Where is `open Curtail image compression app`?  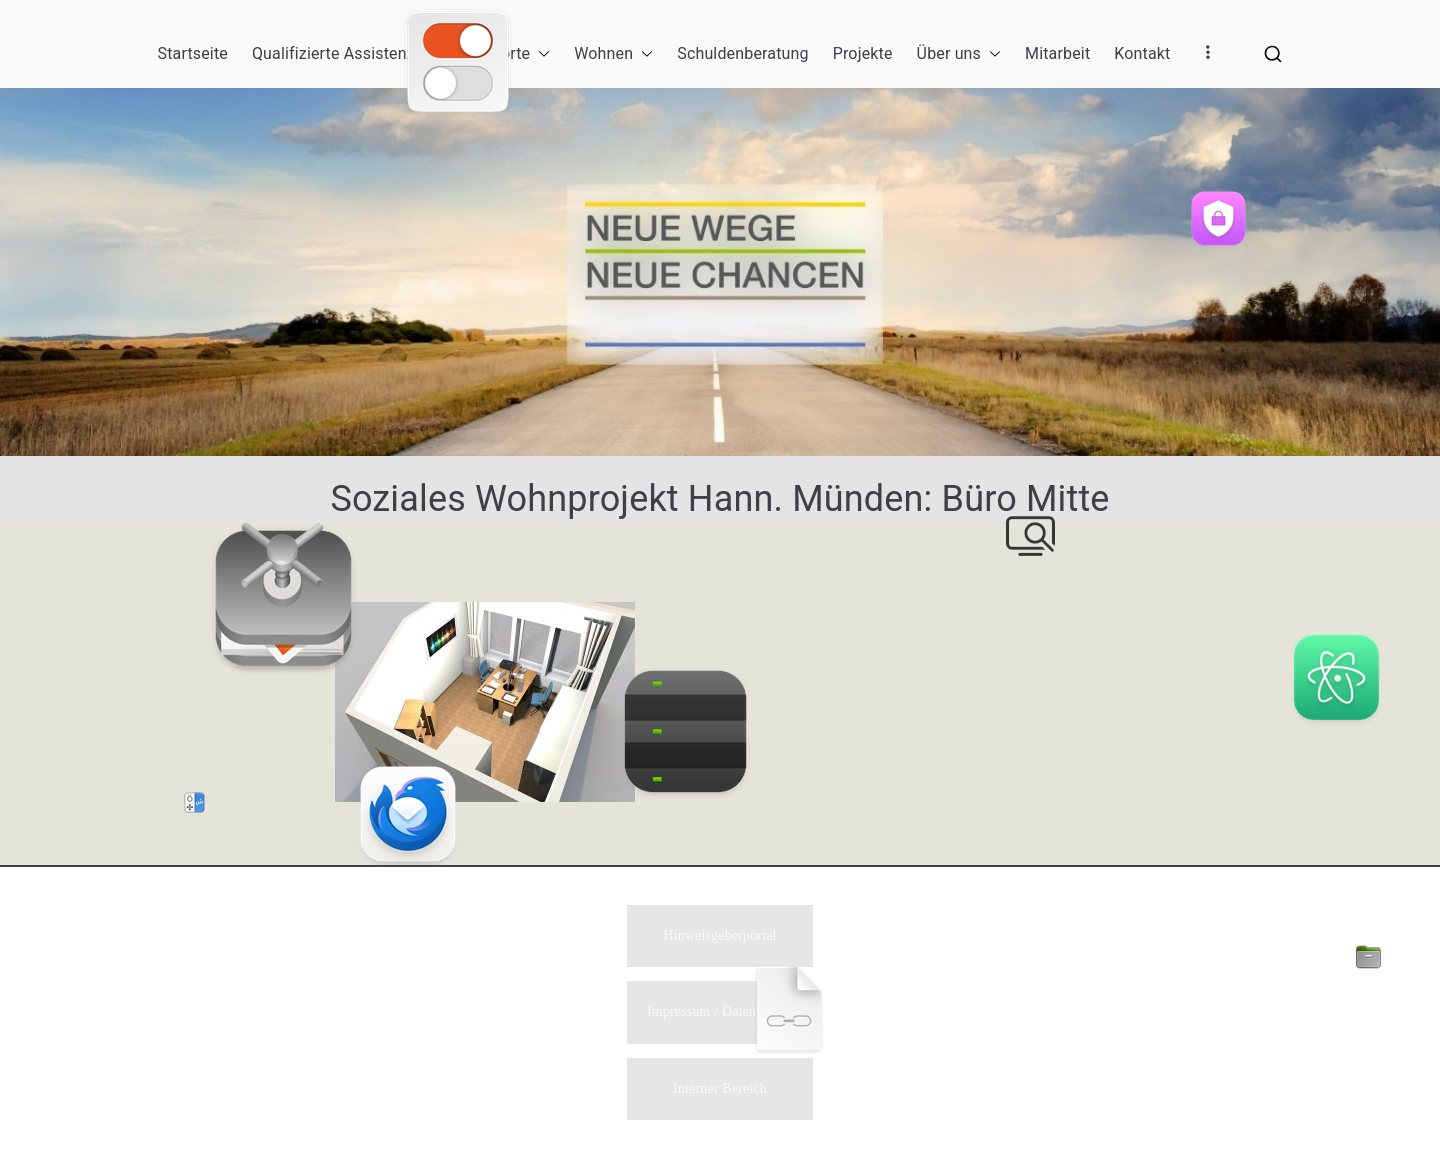 open Curtail image compression app is located at coordinates (283, 598).